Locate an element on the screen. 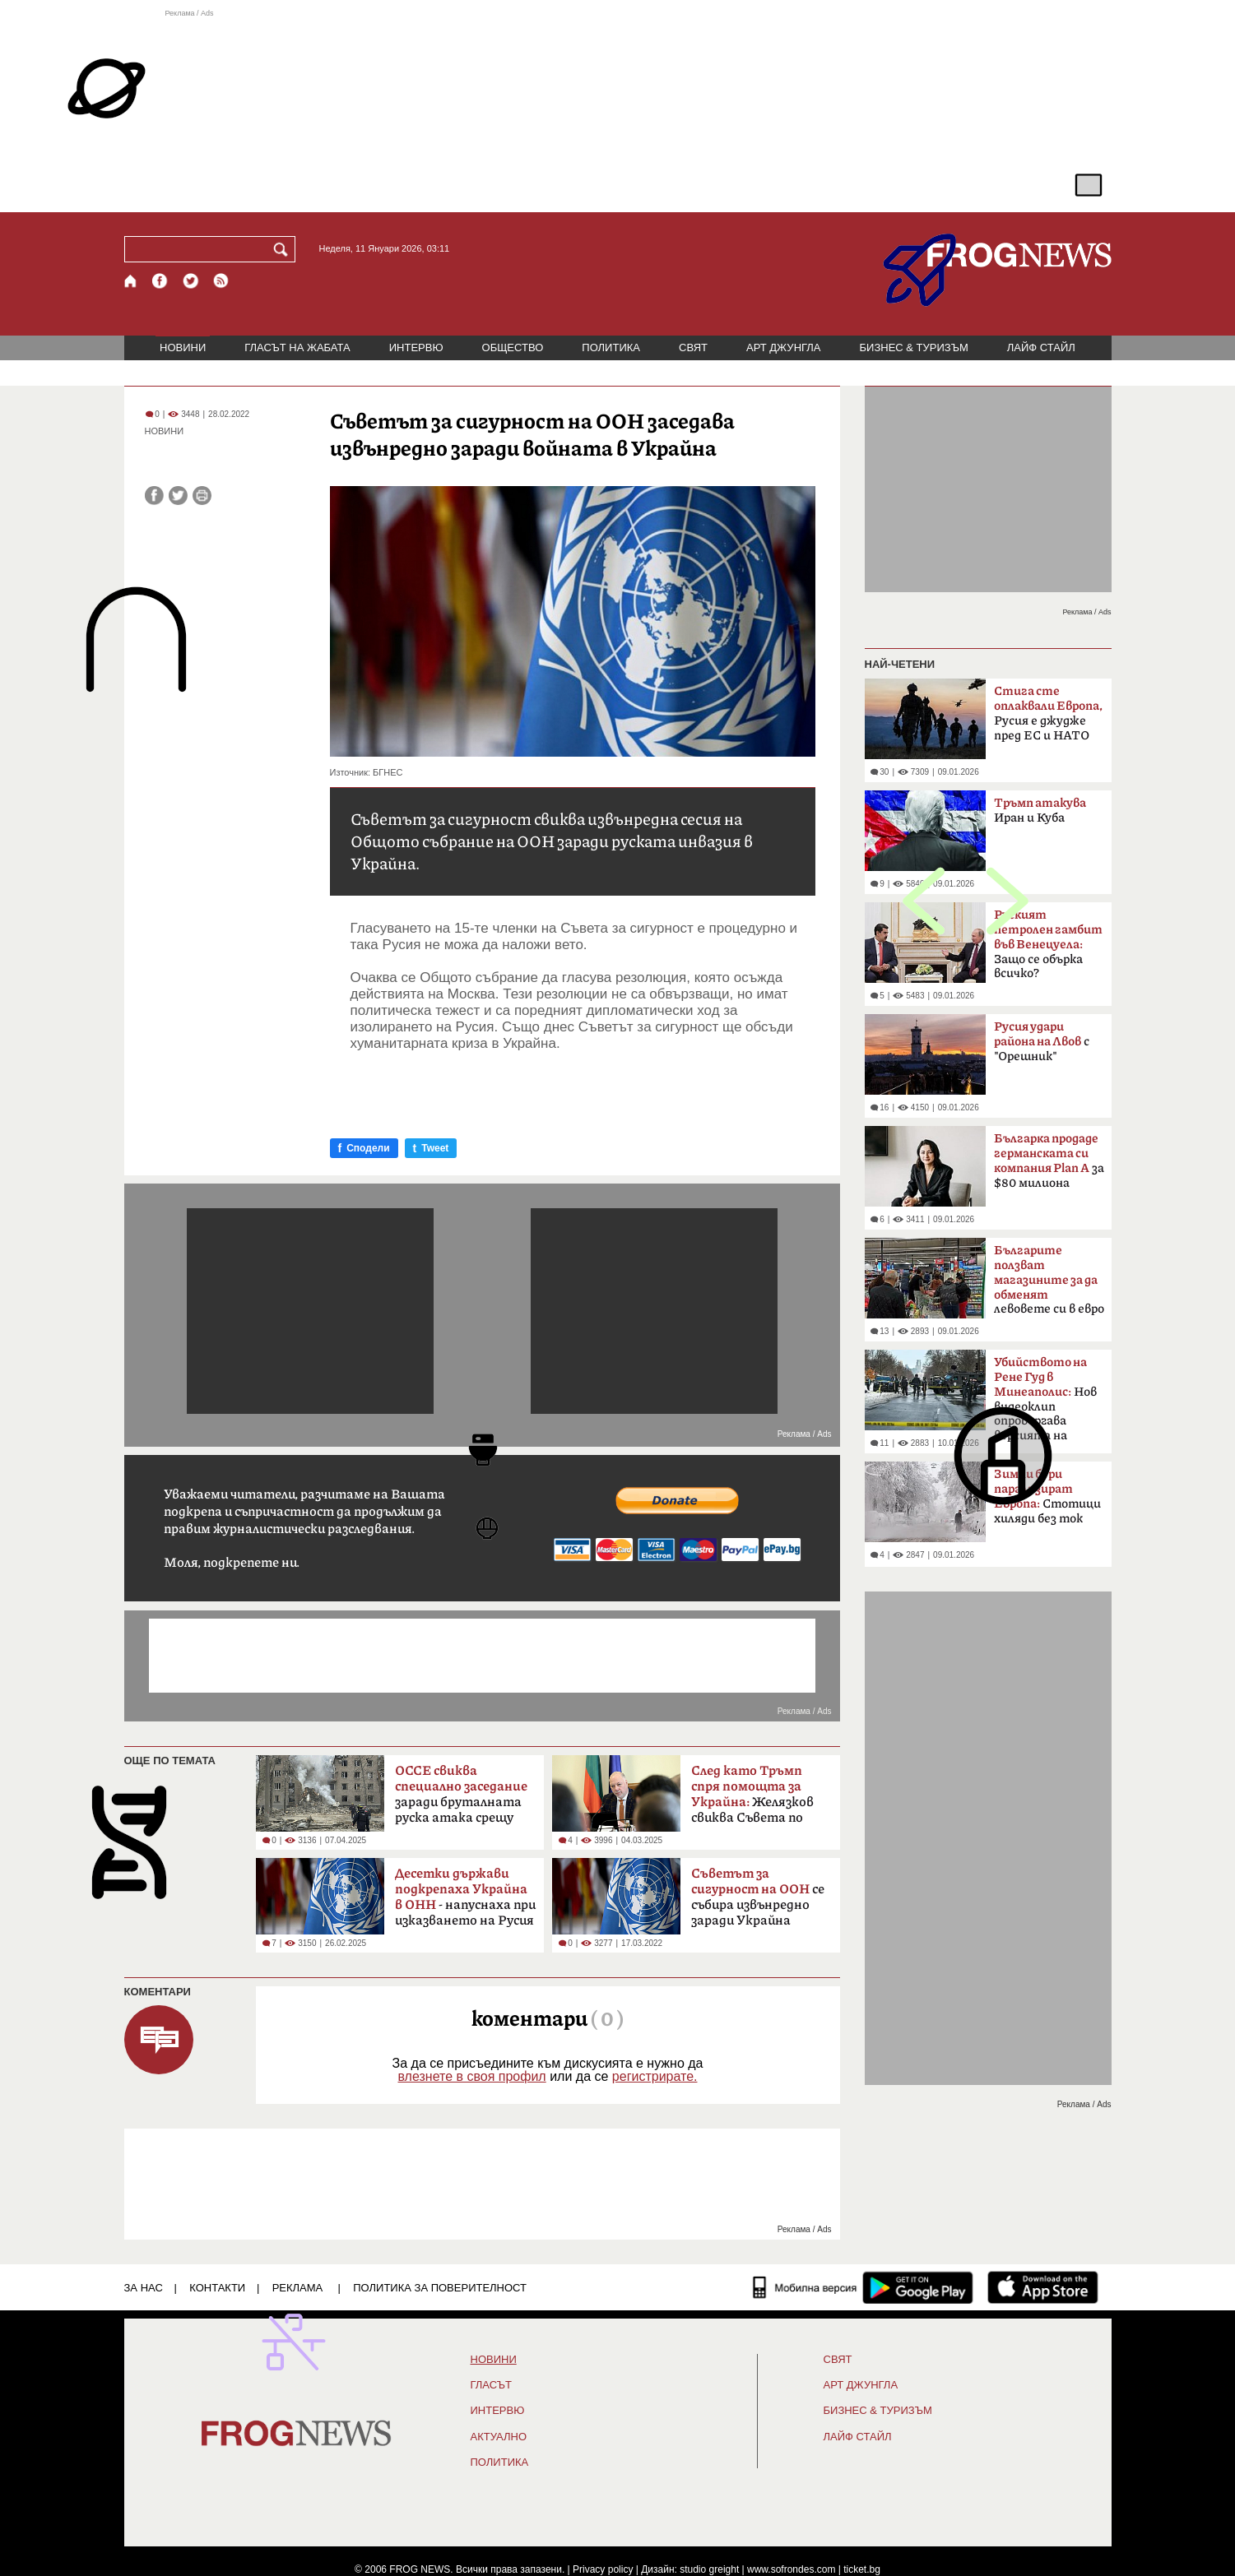  view or edit source code is located at coordinates (965, 901).